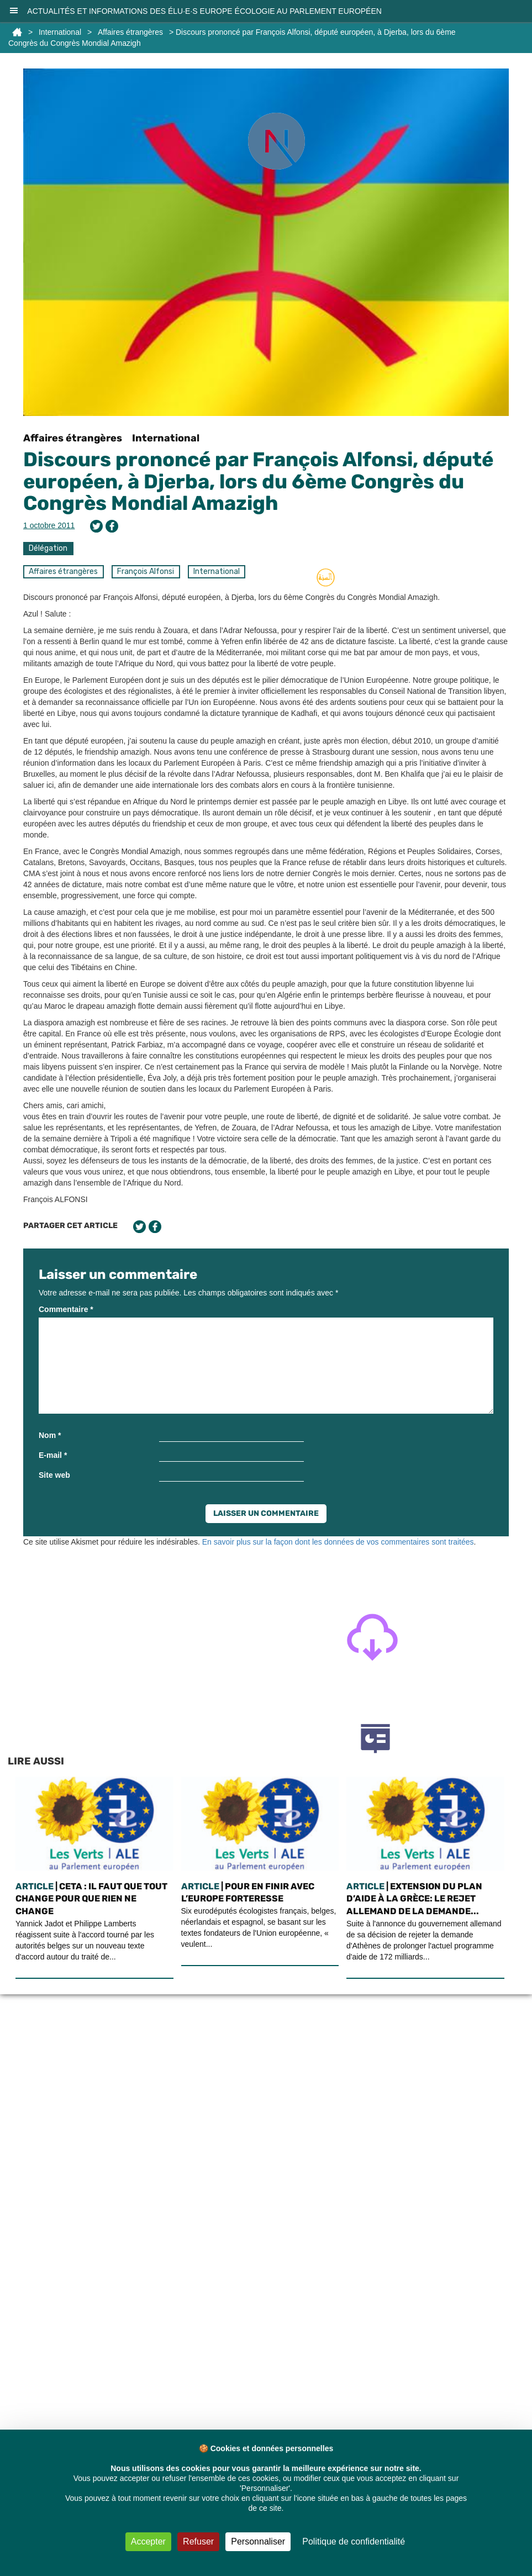 The height and width of the screenshot is (2576, 532). What do you see at coordinates (372, 1637) in the screenshot?
I see `download file from cloud storage` at bounding box center [372, 1637].